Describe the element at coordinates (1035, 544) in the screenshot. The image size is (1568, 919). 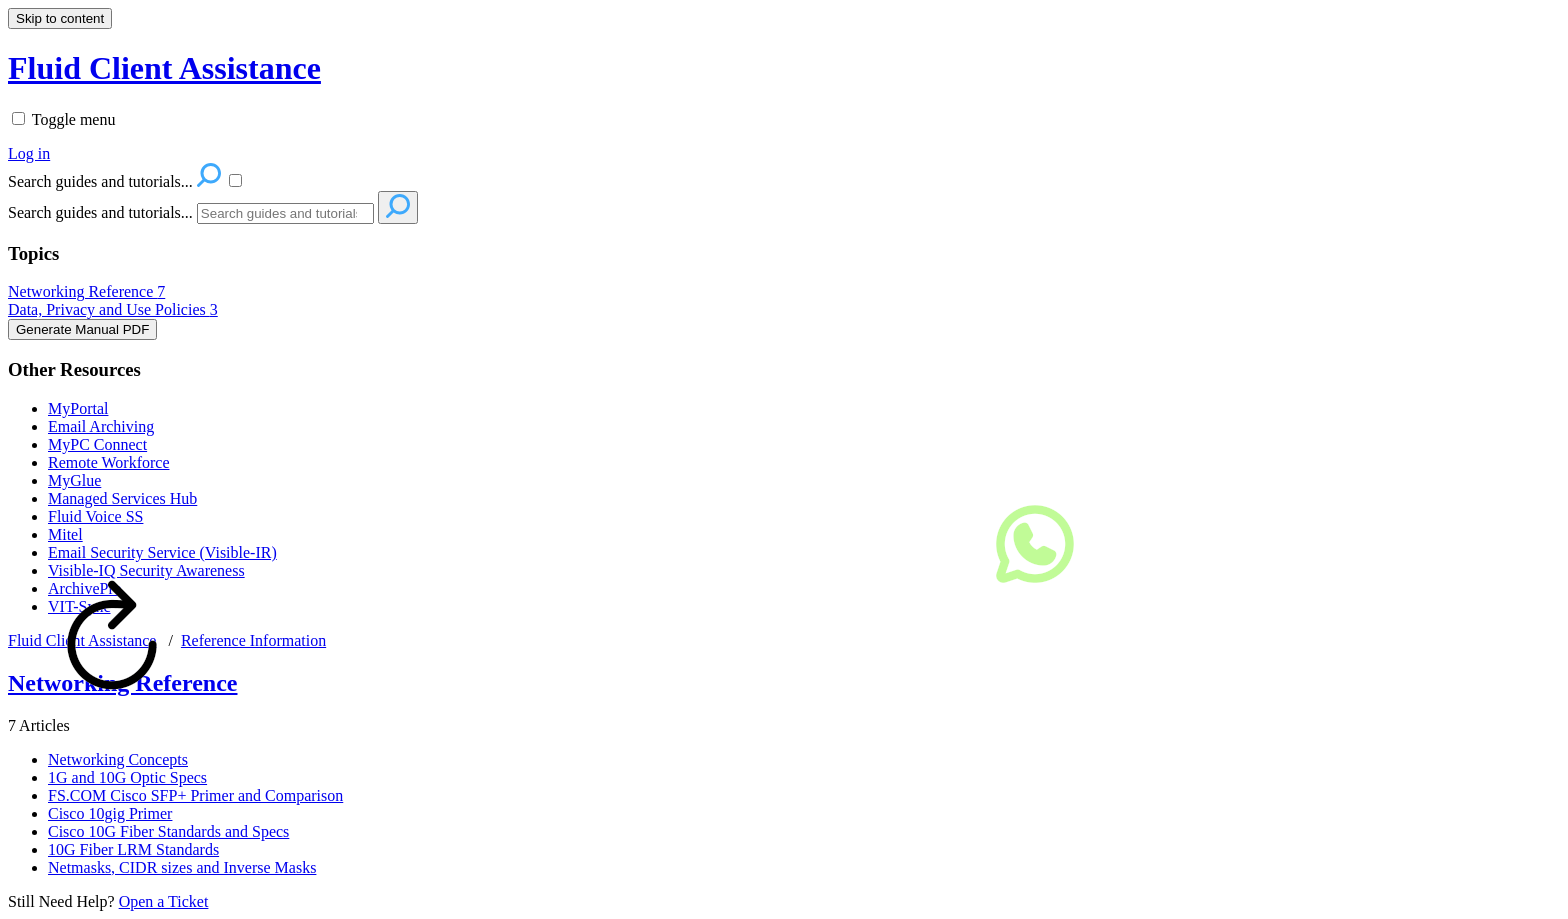
I see `open WhatsApp messaging app` at that location.